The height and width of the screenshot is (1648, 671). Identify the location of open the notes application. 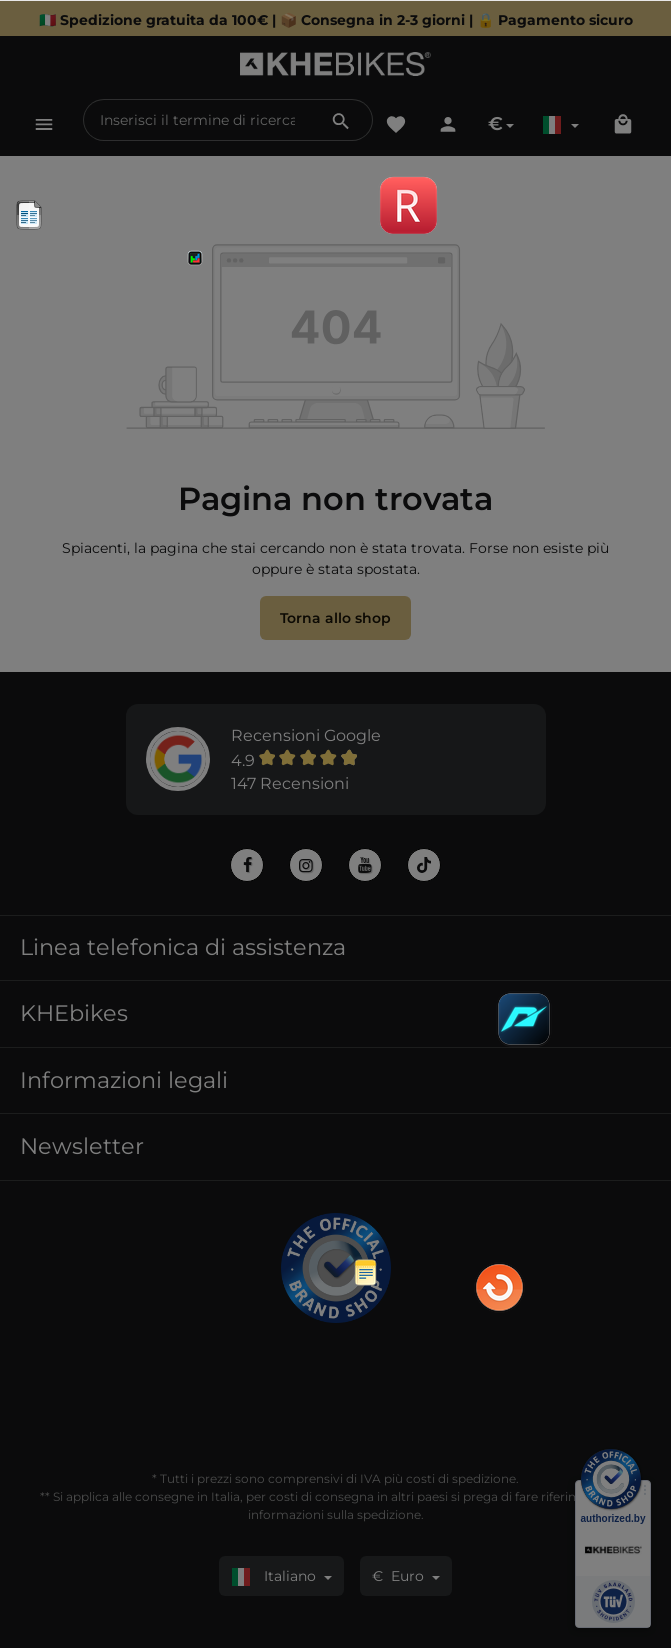
(365, 1272).